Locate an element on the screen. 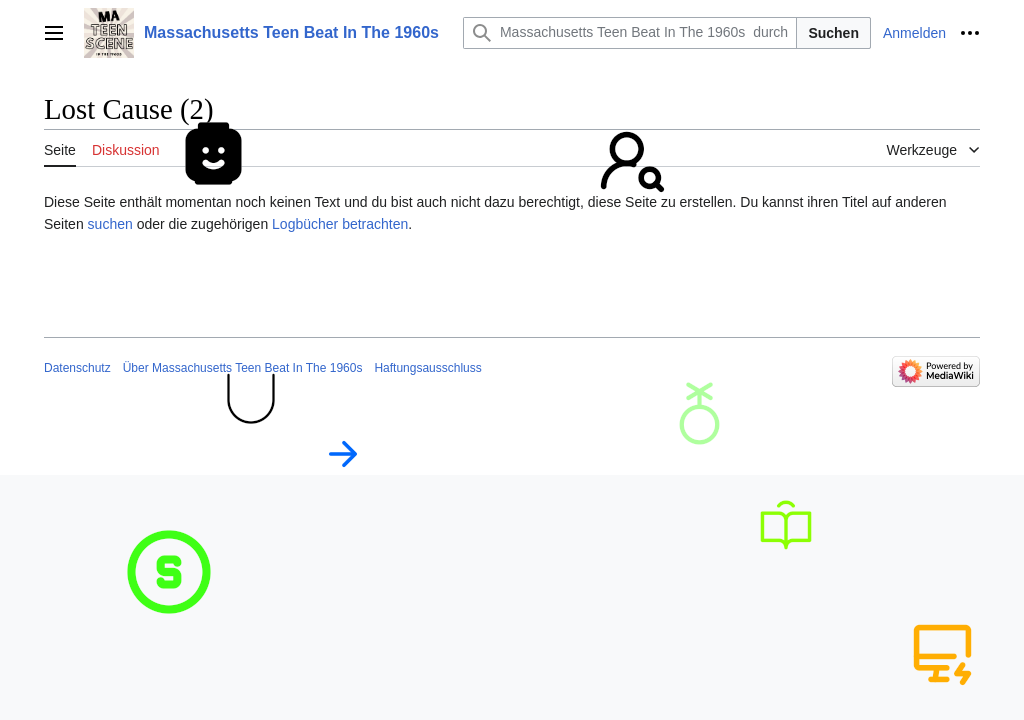 The height and width of the screenshot is (720, 1024). indicates south direction on a map is located at coordinates (169, 572).